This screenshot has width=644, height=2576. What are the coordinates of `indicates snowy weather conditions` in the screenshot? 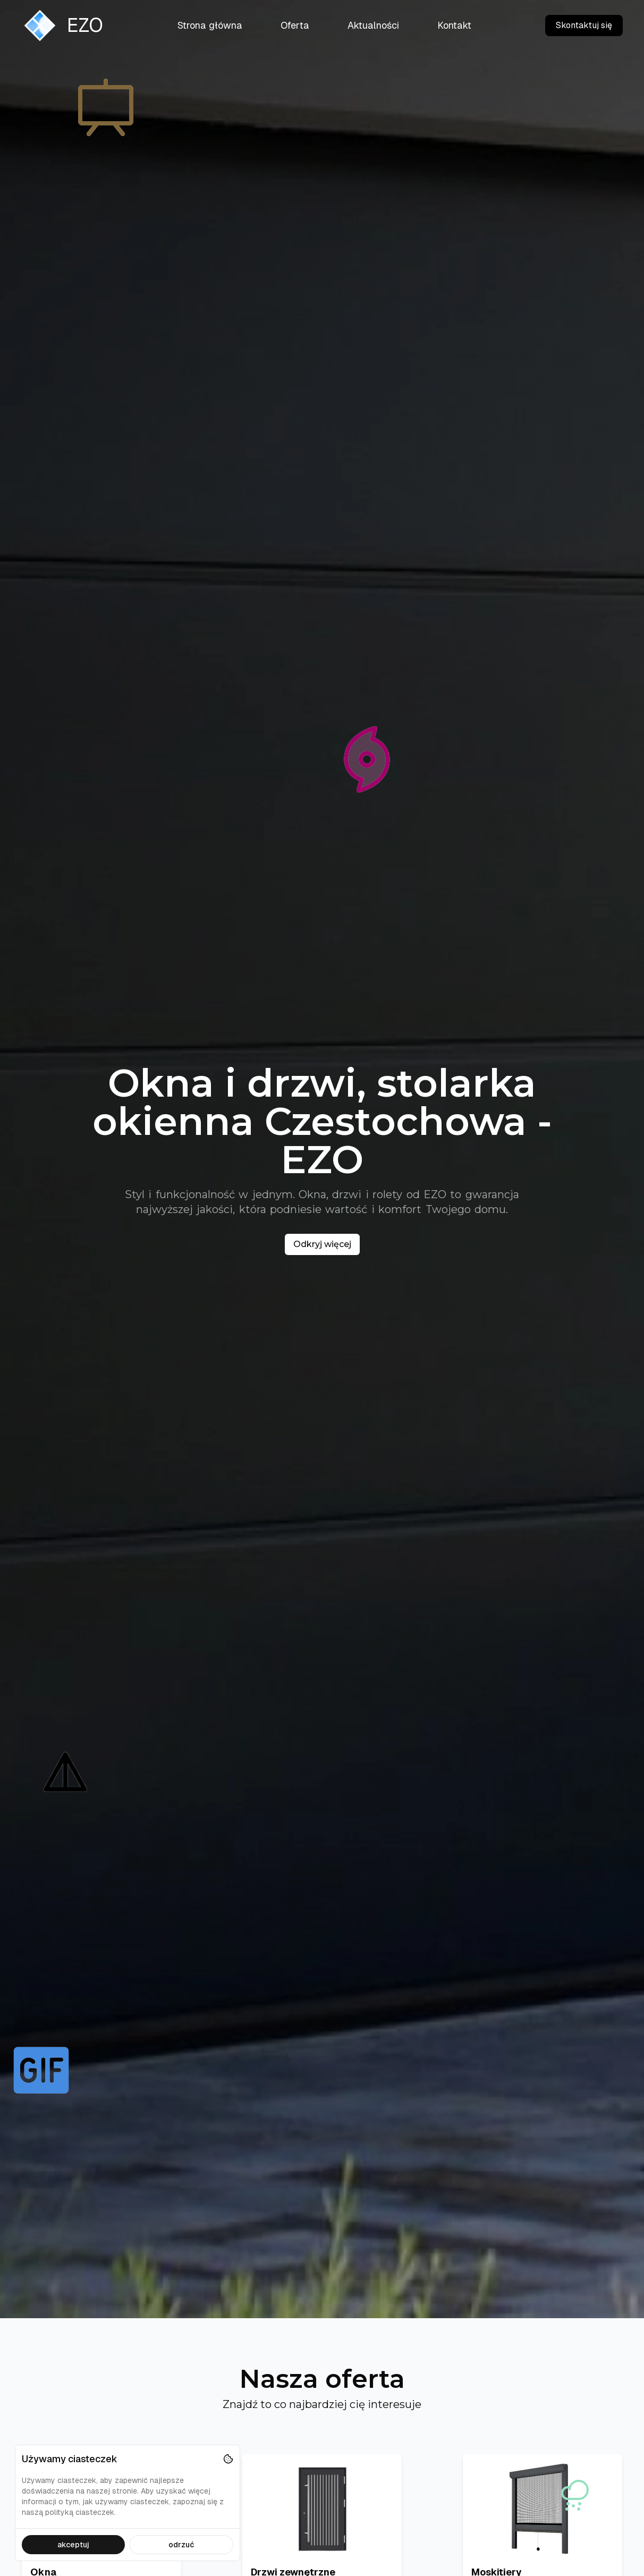 It's located at (575, 2495).